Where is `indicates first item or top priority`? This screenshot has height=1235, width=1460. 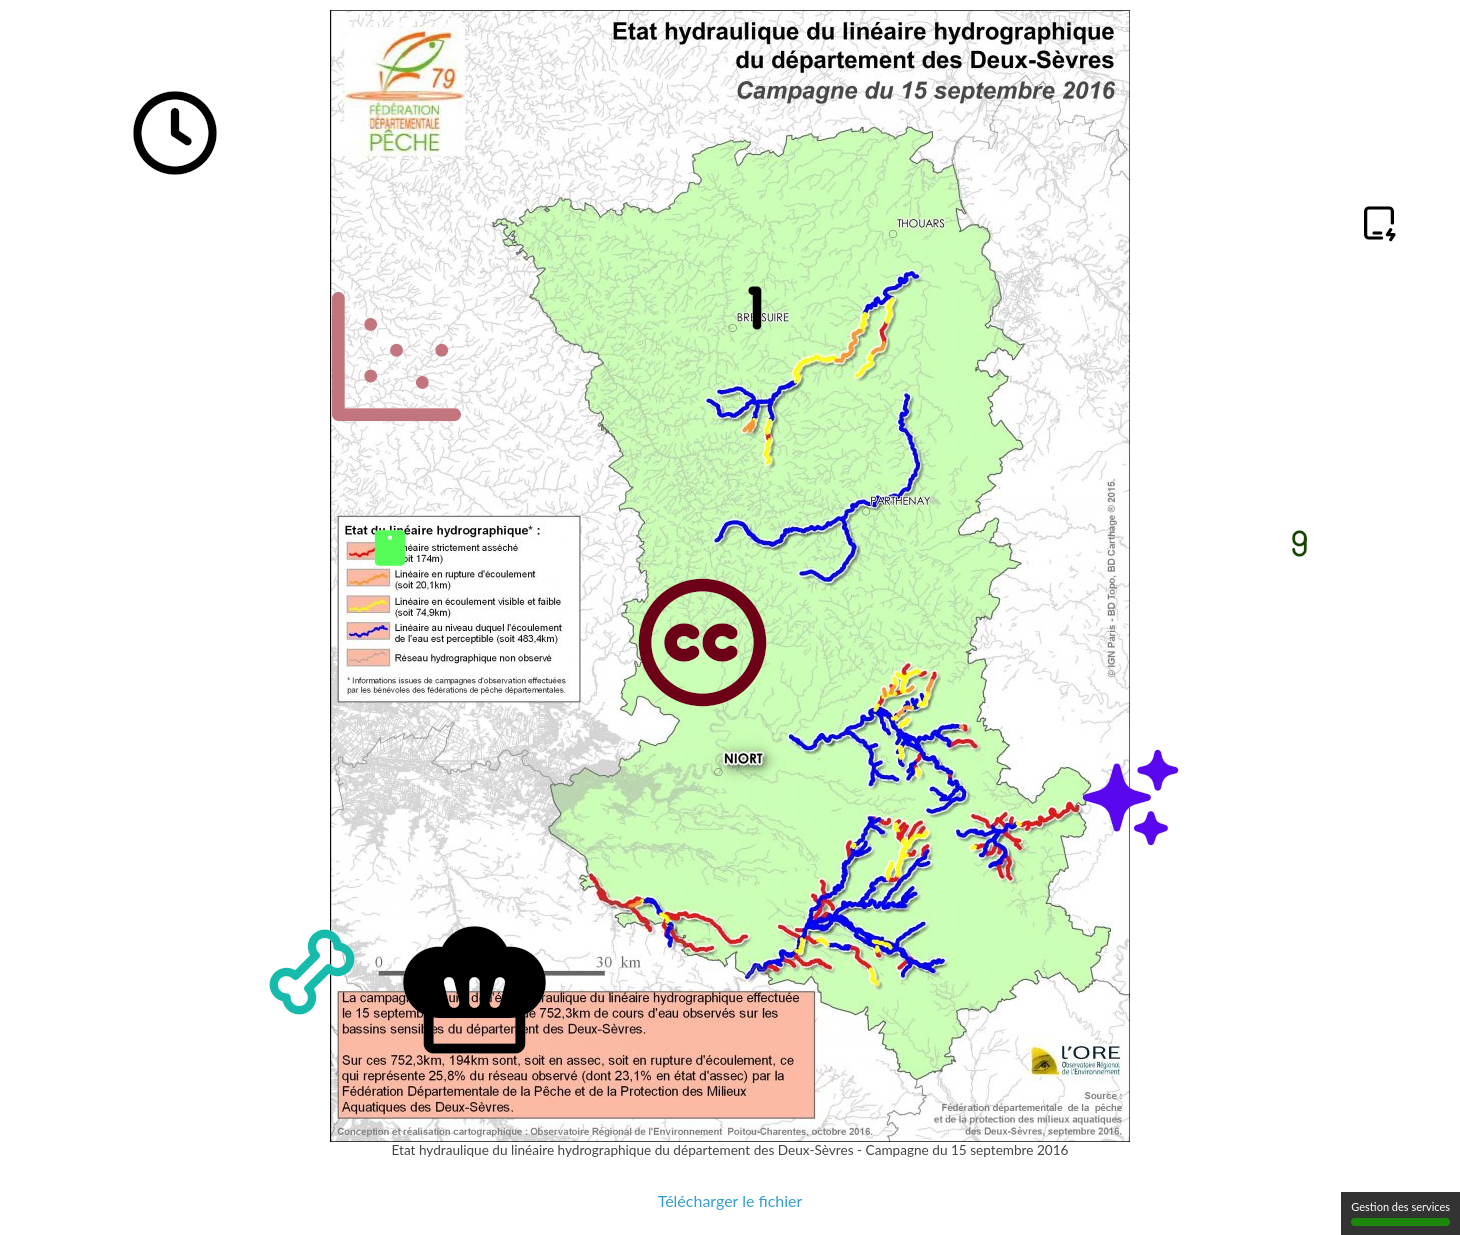 indicates first item or top priority is located at coordinates (757, 308).